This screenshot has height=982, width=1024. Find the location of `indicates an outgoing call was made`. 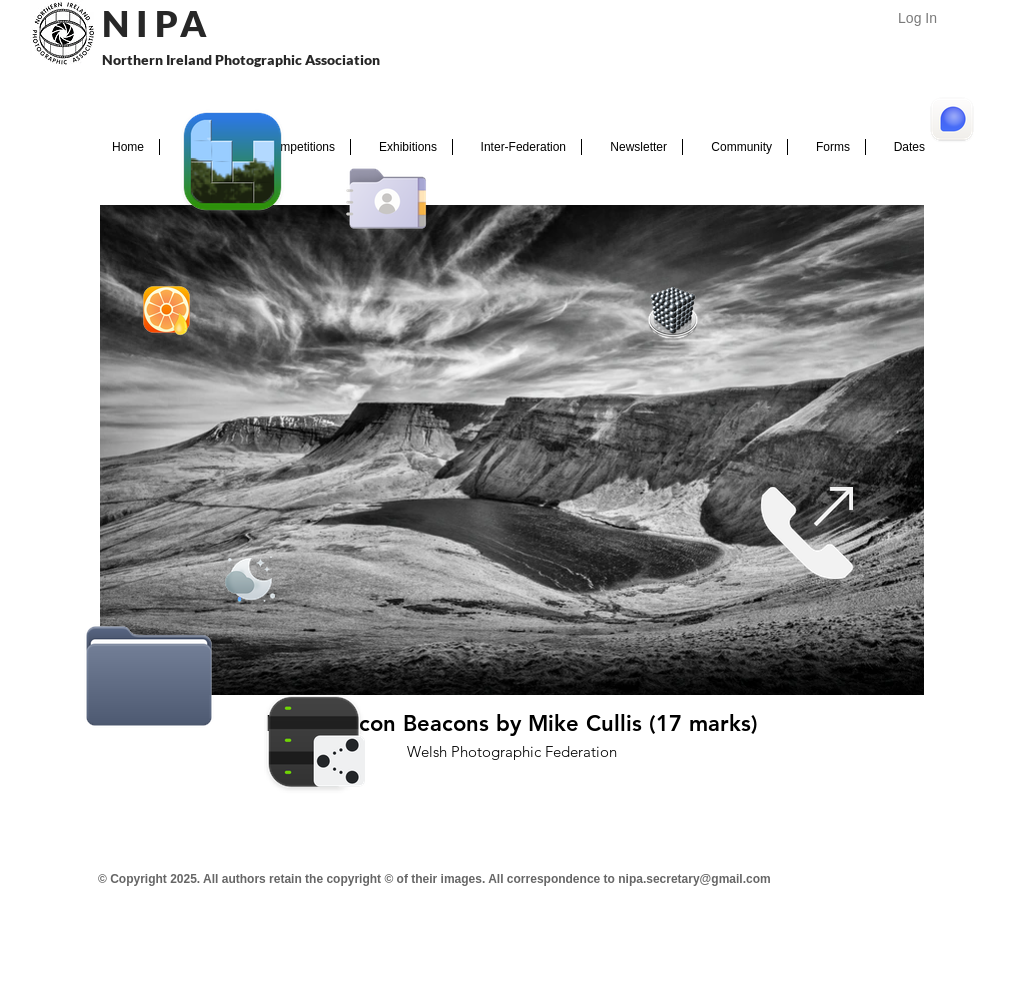

indicates an outgoing call was made is located at coordinates (807, 533).